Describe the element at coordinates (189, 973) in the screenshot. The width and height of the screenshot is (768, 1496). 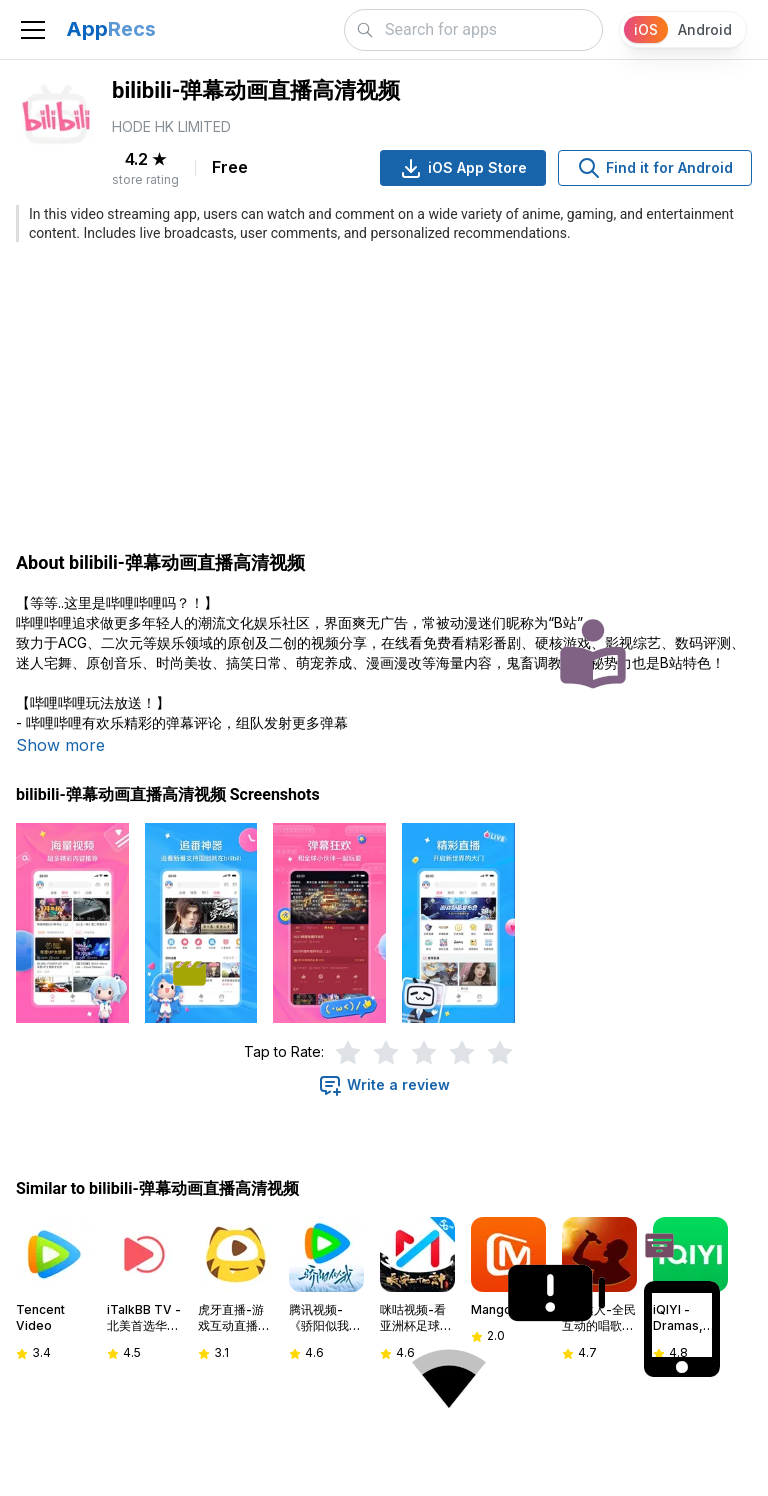
I see `access video or film content` at that location.